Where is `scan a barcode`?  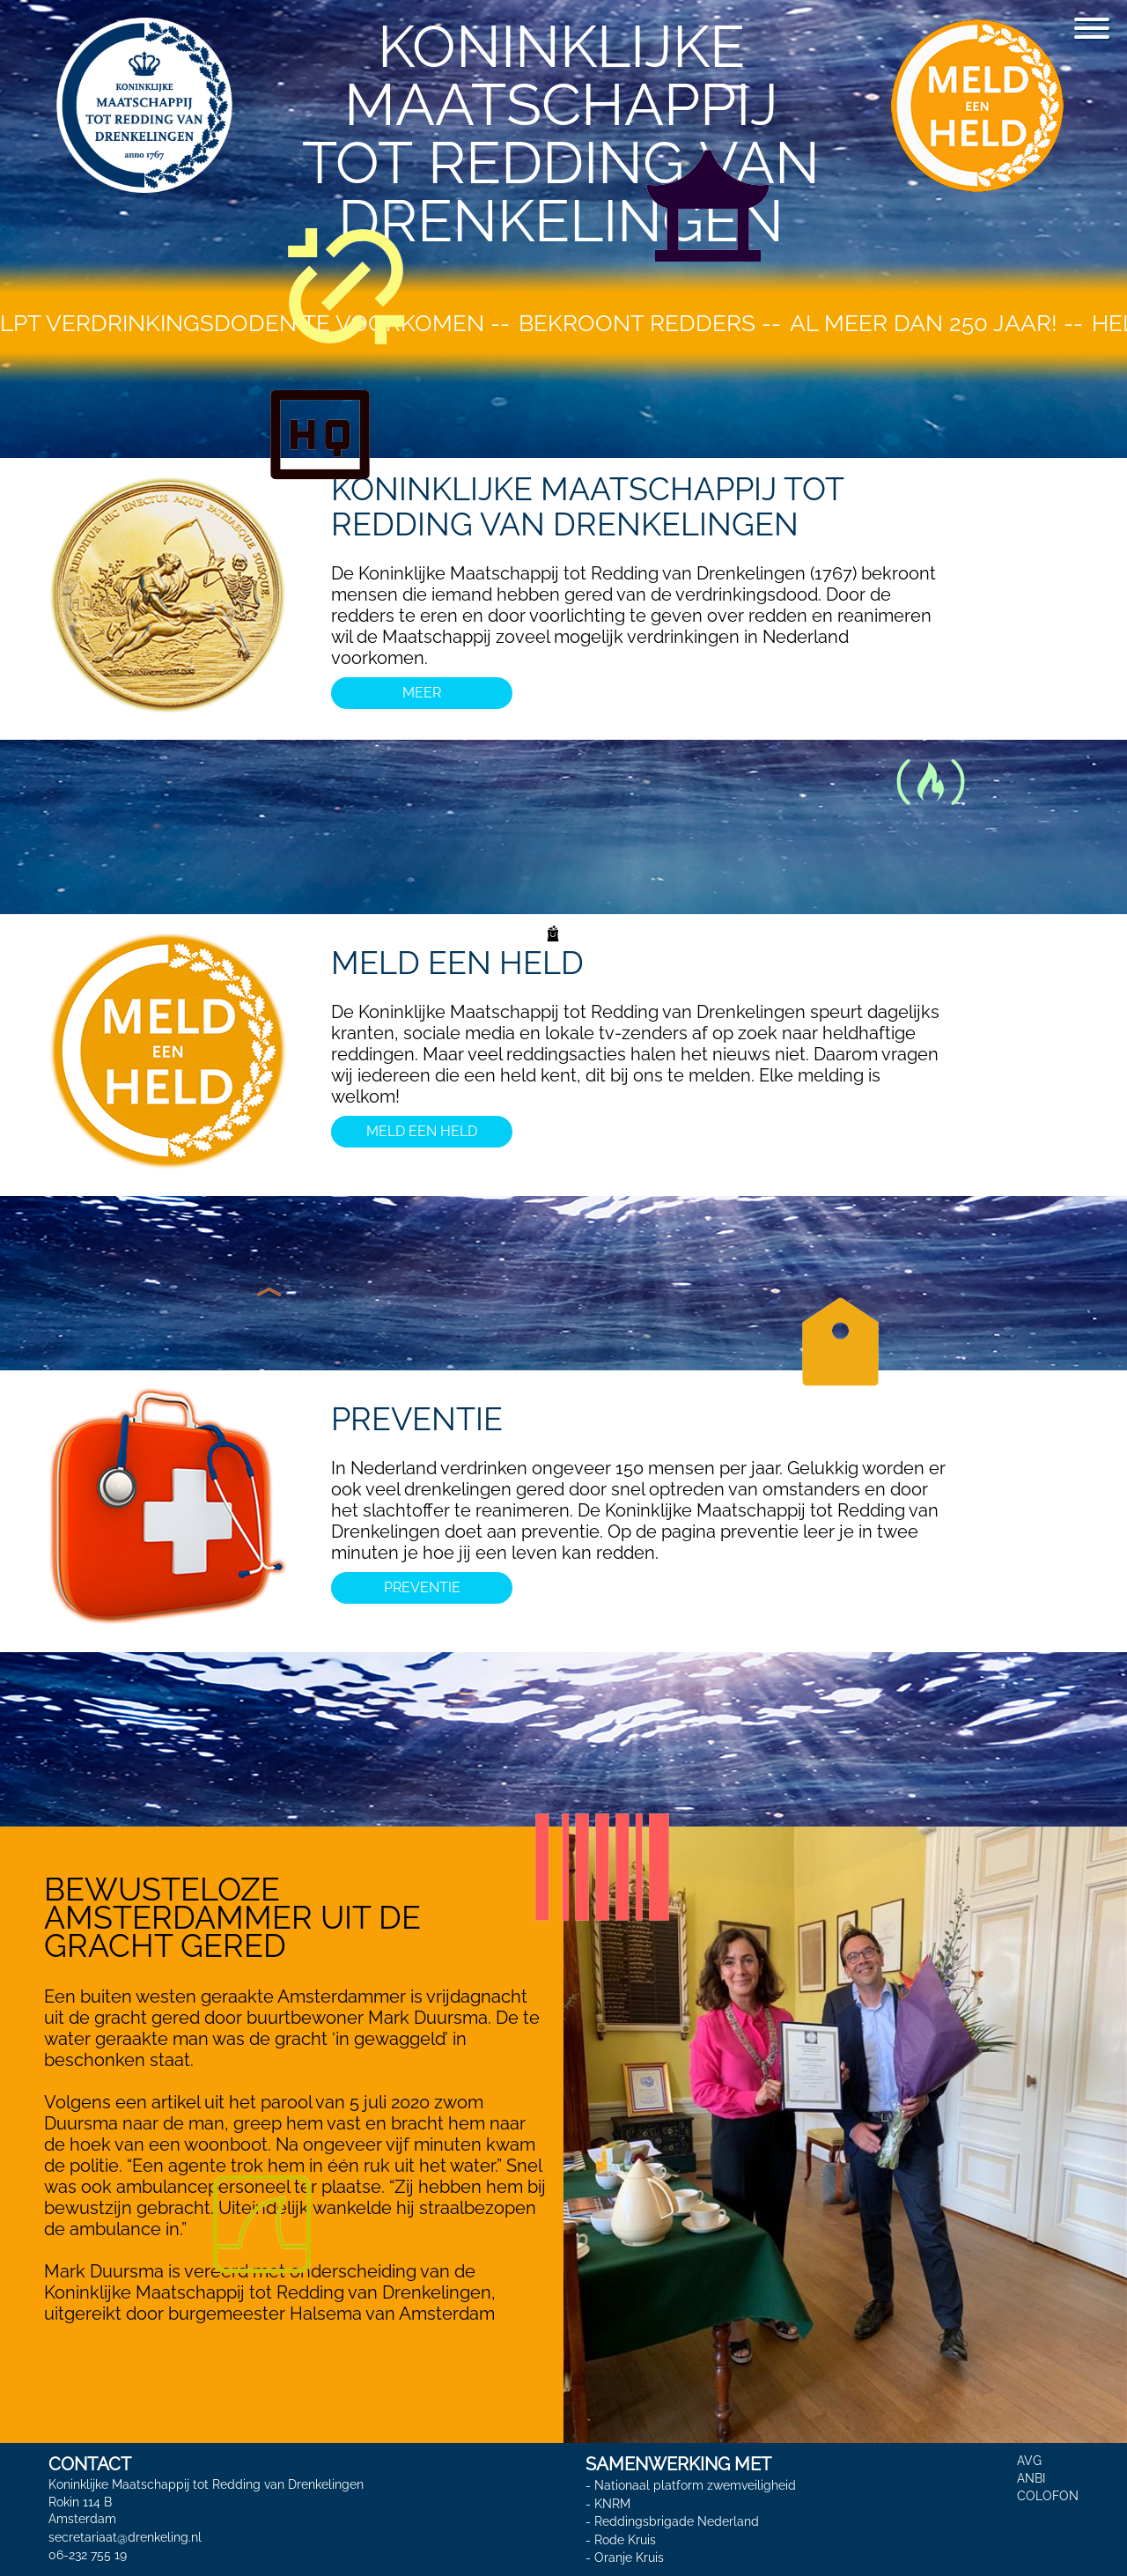 scan a barcode is located at coordinates (602, 1867).